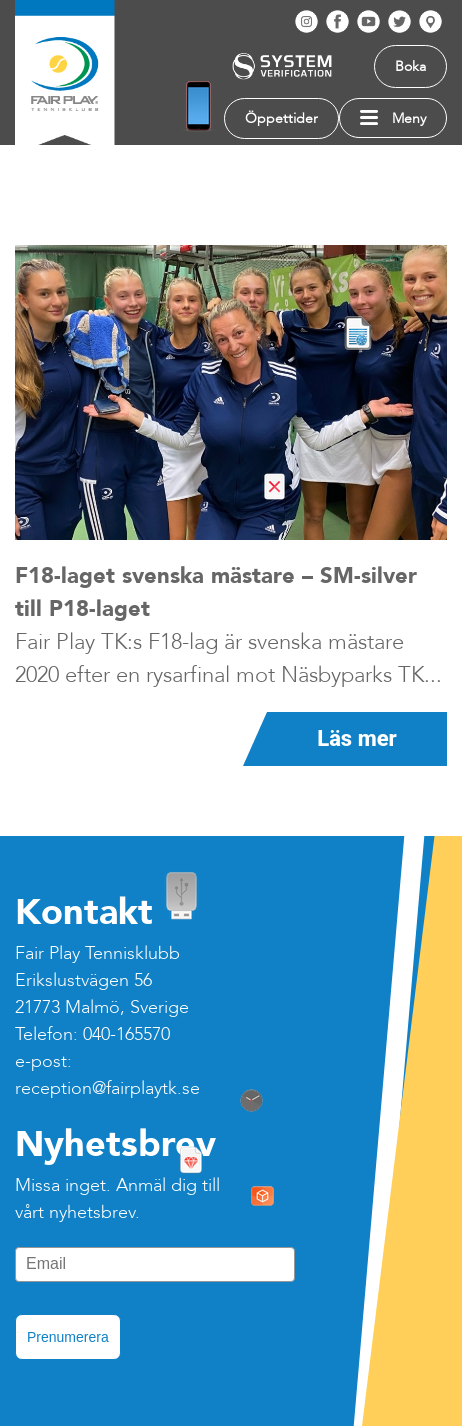 The height and width of the screenshot is (1426, 462). What do you see at coordinates (274, 486) in the screenshot?
I see `indicates a broken or invalid symbolic link` at bounding box center [274, 486].